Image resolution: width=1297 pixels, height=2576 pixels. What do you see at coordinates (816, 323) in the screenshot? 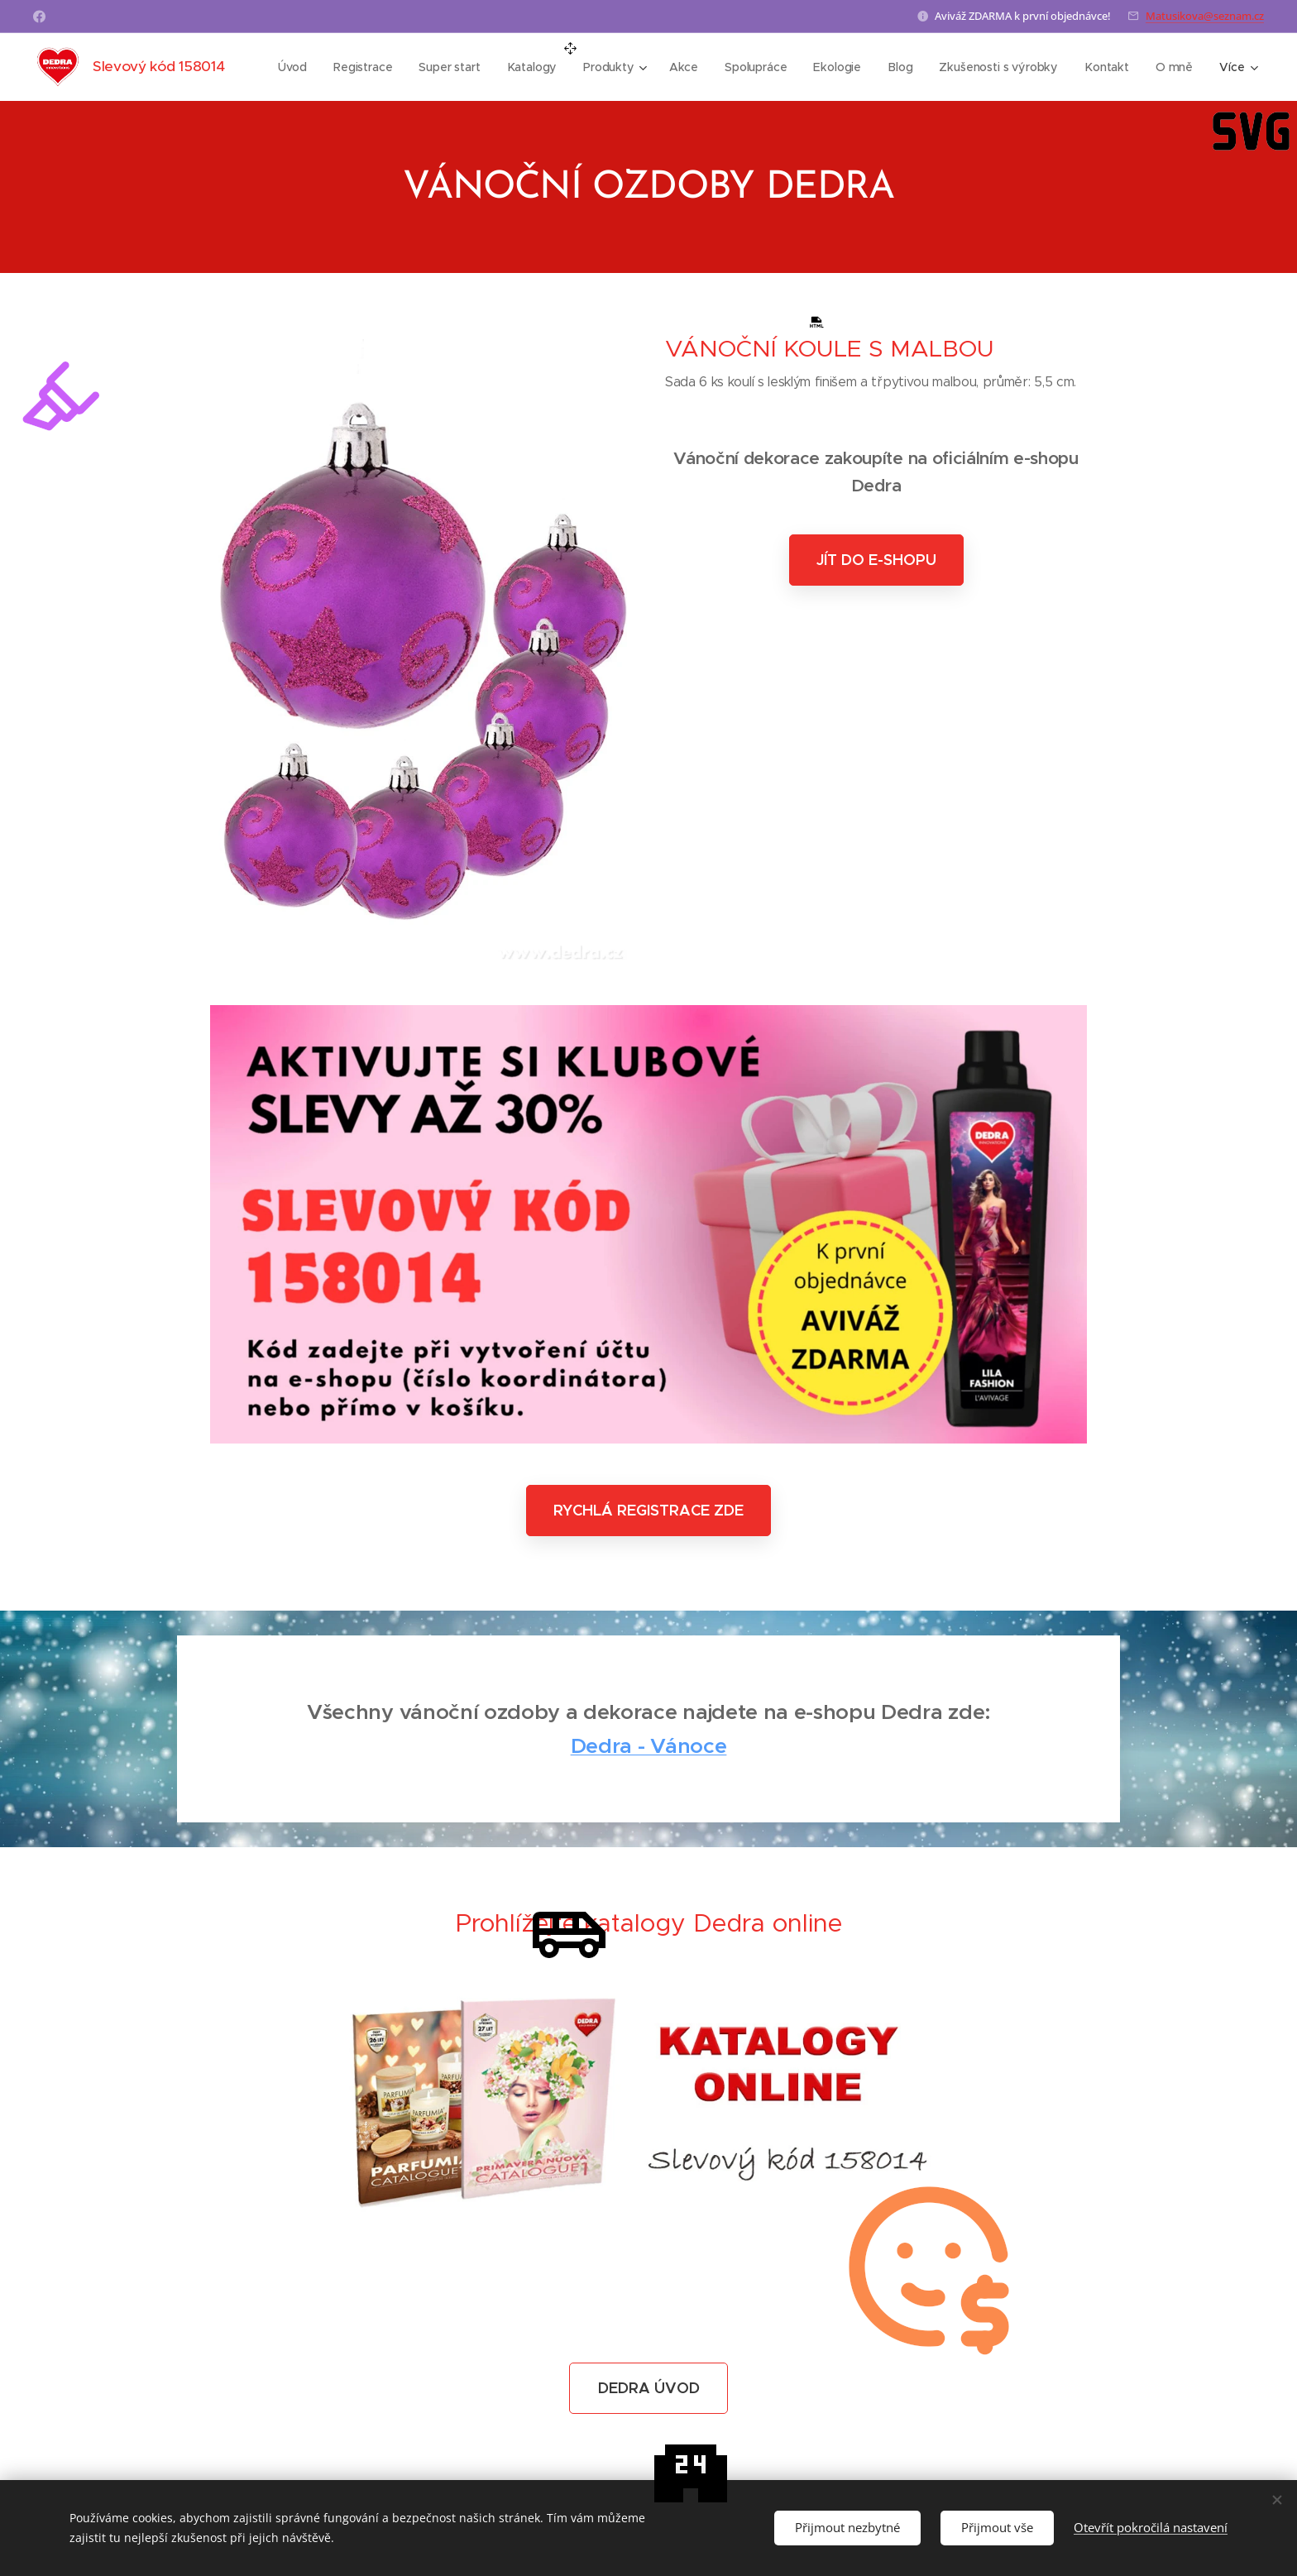
I see `view or open an HTML file` at bounding box center [816, 323].